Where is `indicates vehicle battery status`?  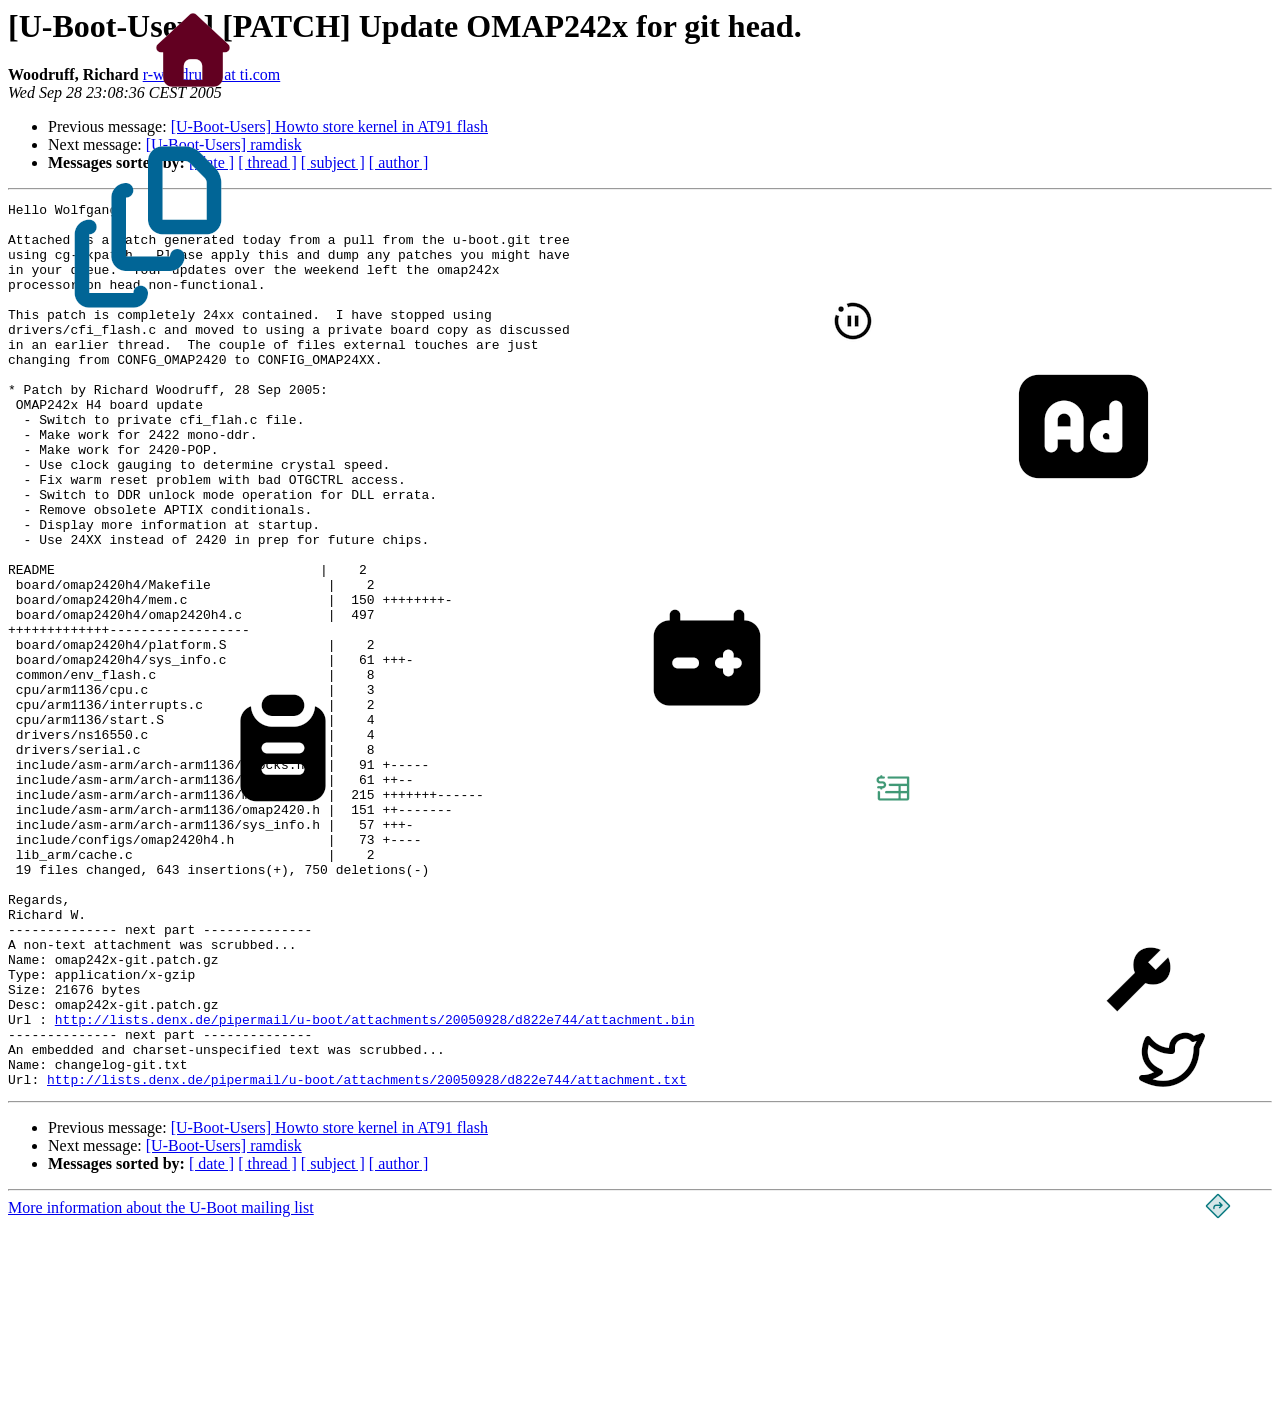 indicates vehicle battery status is located at coordinates (707, 663).